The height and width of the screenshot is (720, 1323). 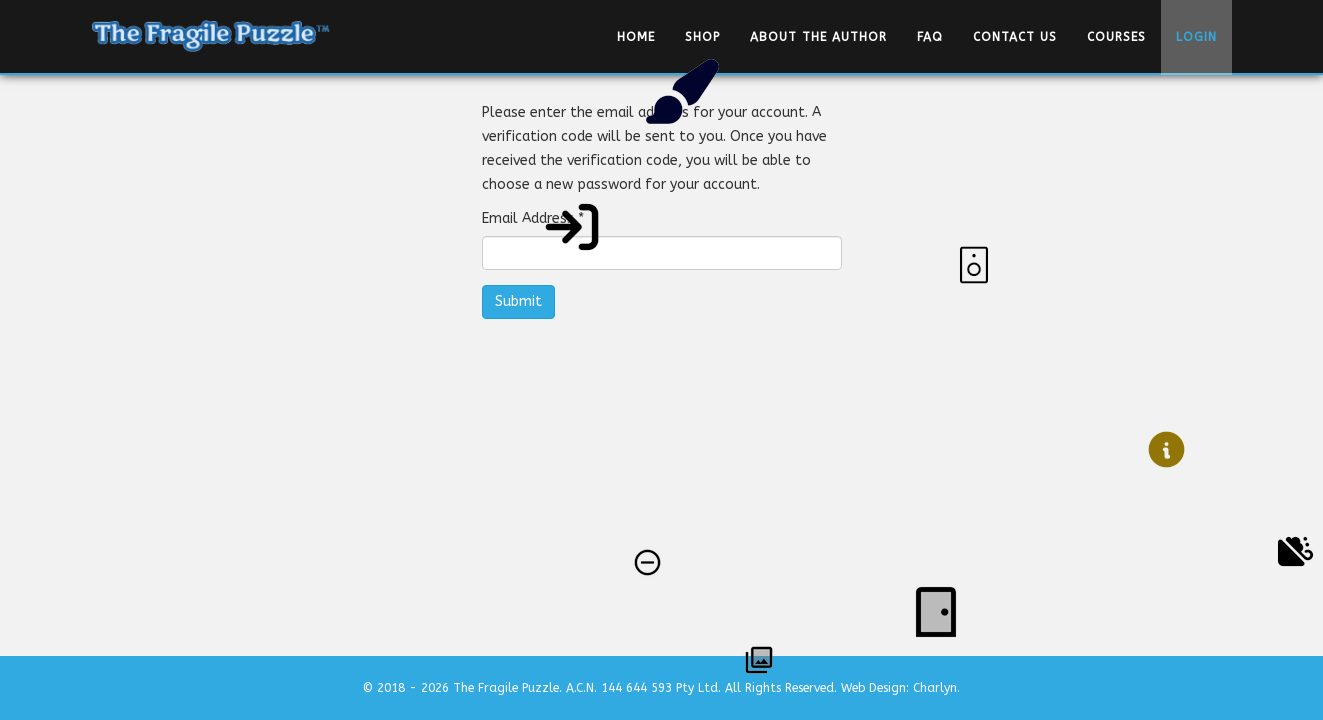 What do you see at coordinates (1166, 449) in the screenshot?
I see `view more information or details` at bounding box center [1166, 449].